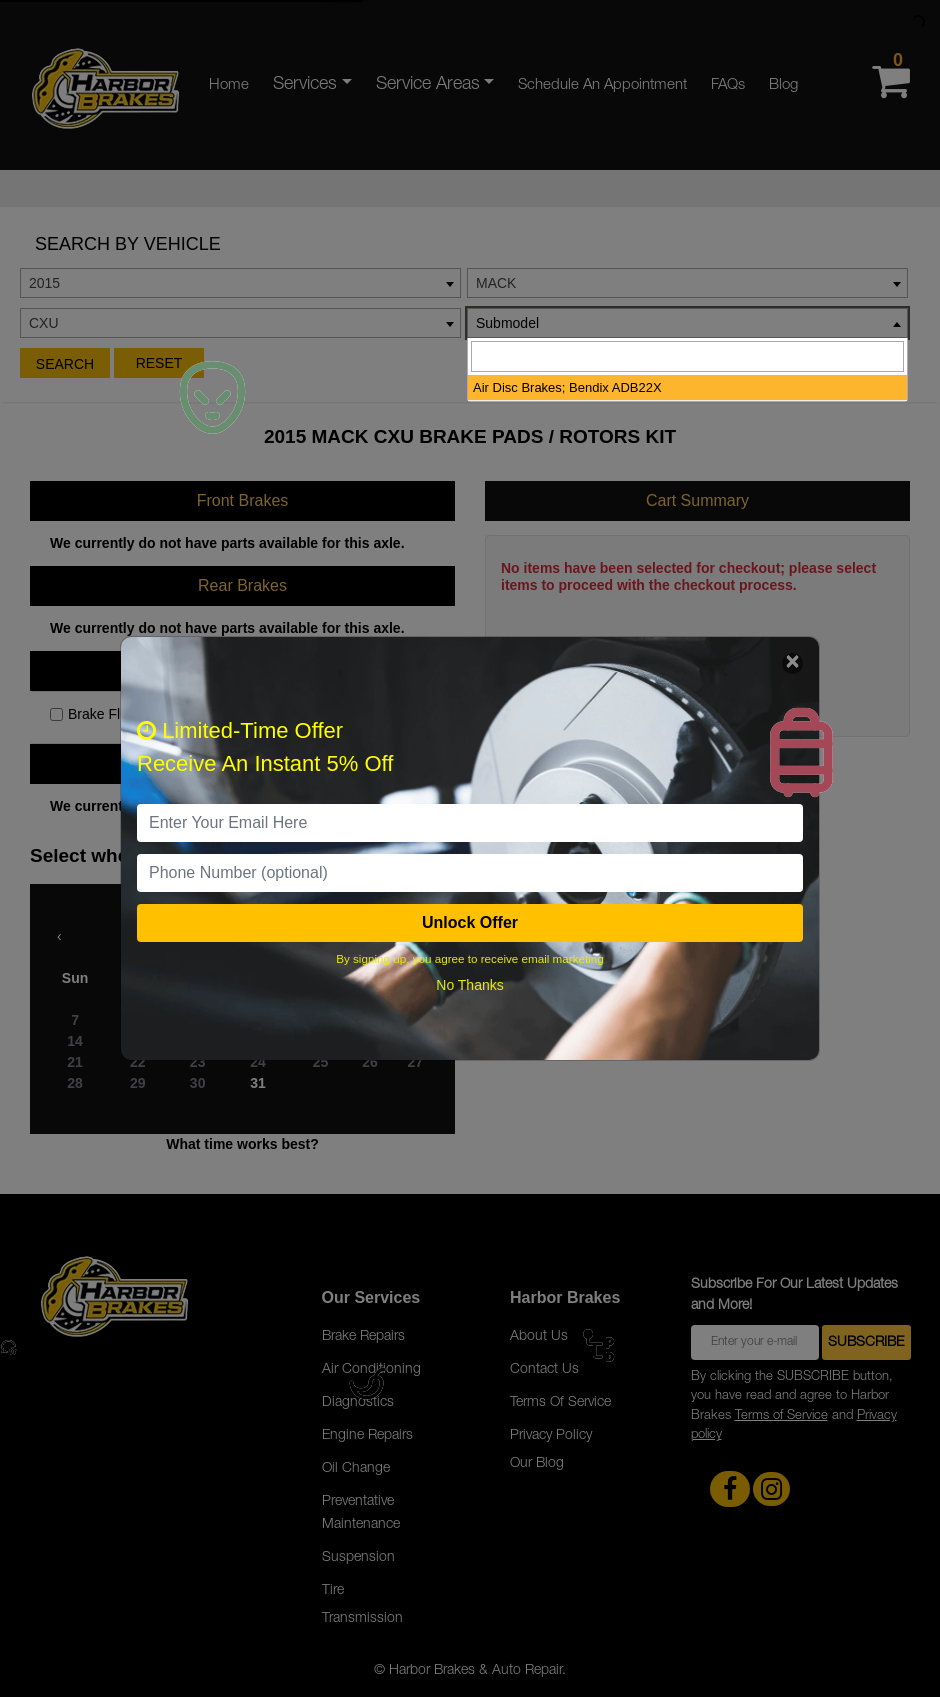 The width and height of the screenshot is (940, 1697). I want to click on mark a conversation as favorite, so click(8, 1346).